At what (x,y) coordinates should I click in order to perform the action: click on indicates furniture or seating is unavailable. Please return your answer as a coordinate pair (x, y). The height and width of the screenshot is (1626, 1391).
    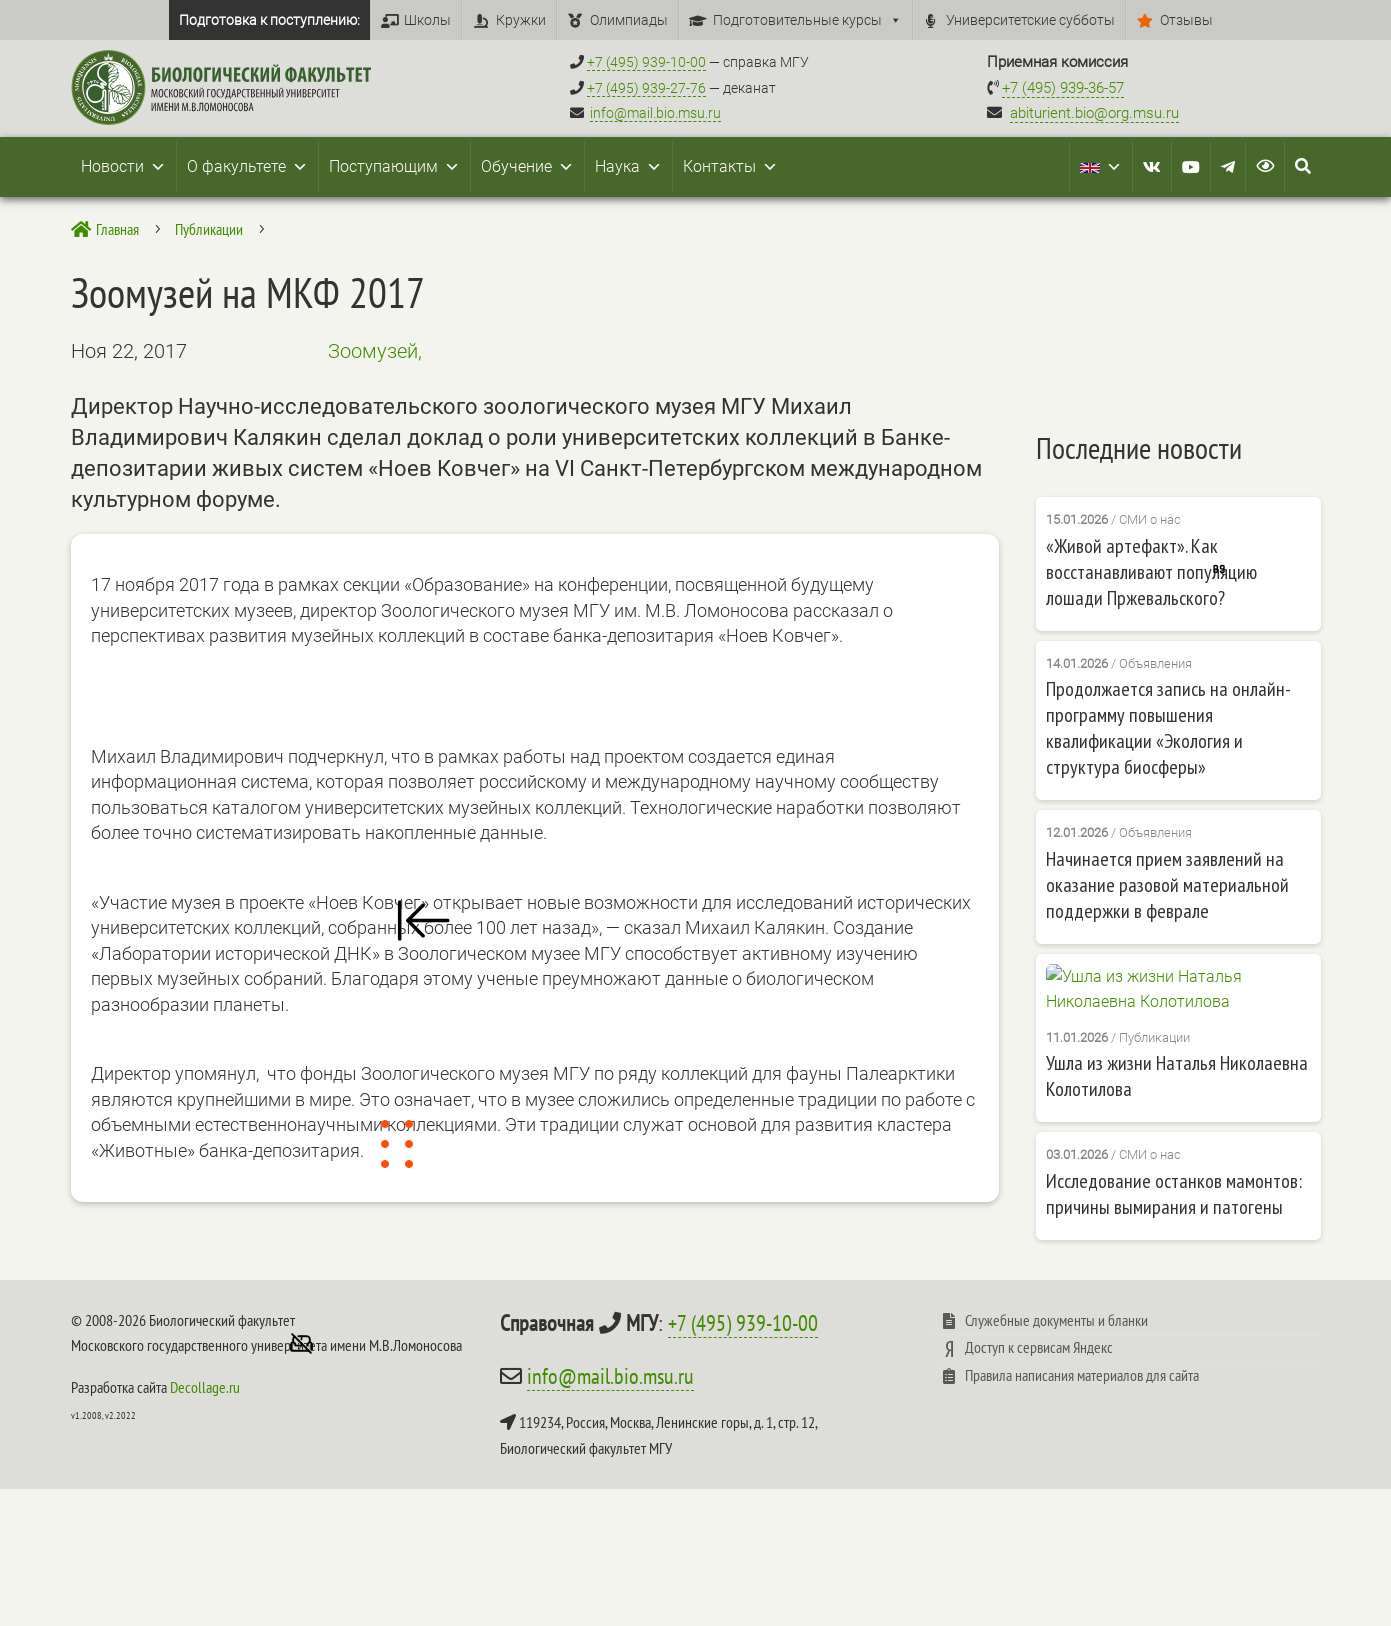
    Looking at the image, I should click on (301, 1343).